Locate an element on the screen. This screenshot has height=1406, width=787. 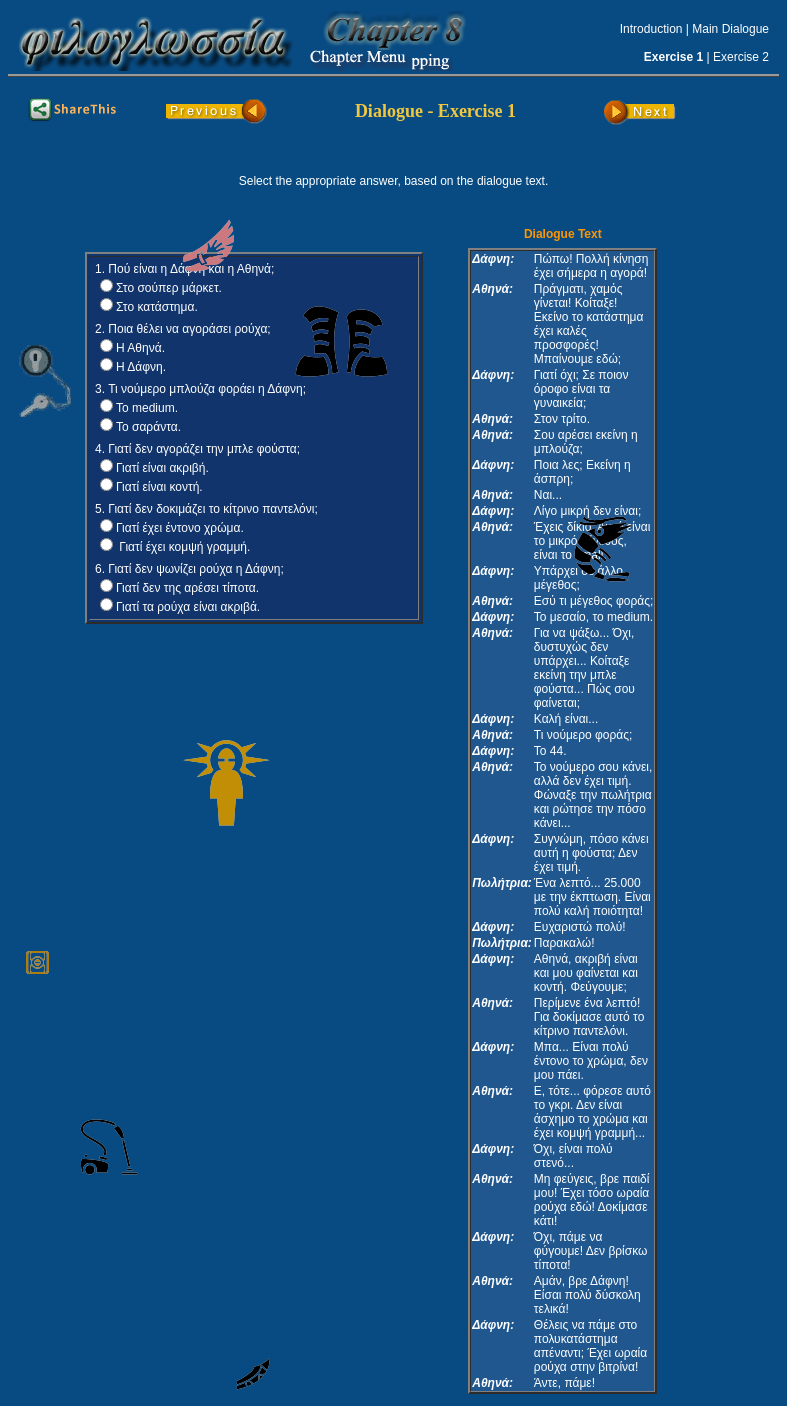
mythical or fantasy character ability is located at coordinates (208, 245).